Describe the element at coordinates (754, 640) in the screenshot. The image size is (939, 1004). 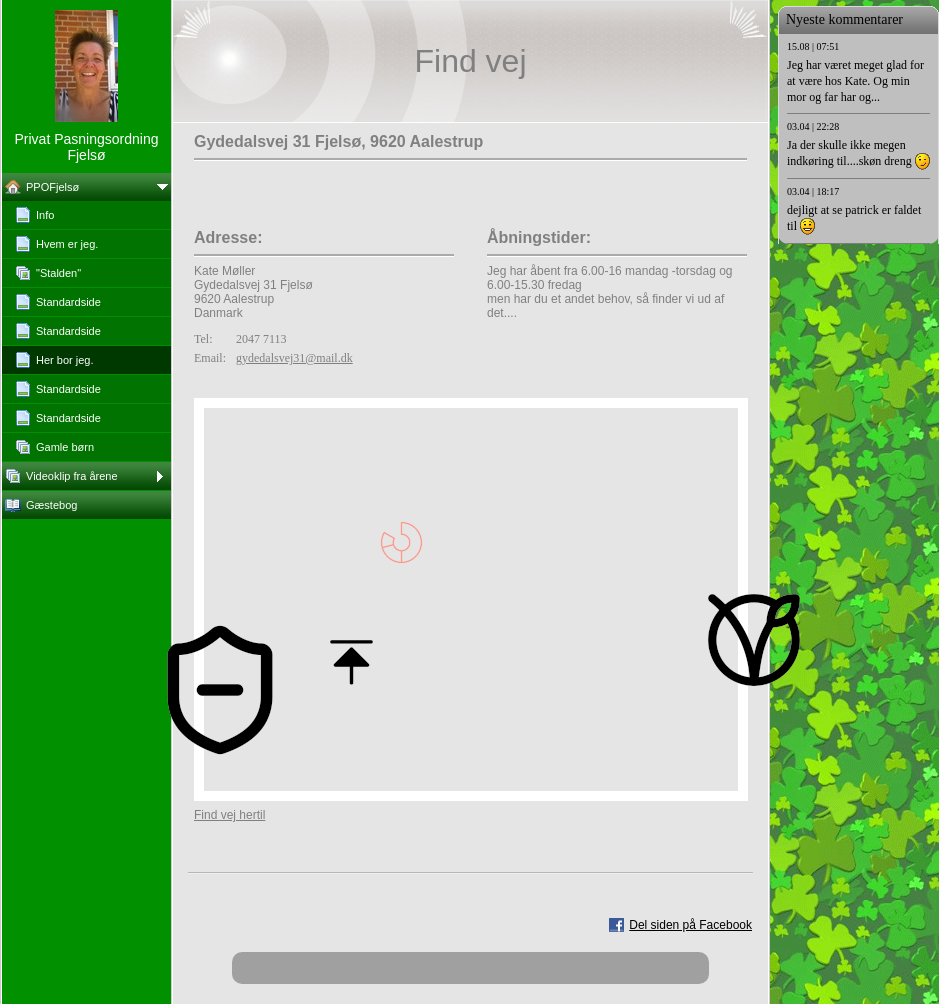
I see `filter for vegan menu options` at that location.